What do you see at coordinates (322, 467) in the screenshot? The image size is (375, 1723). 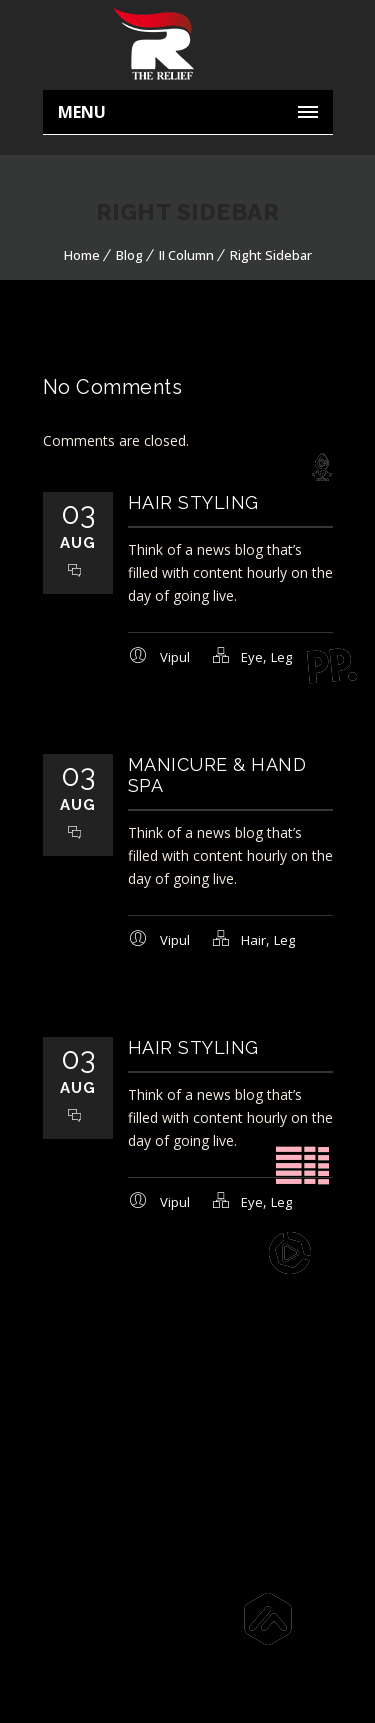 I see `visit the CodeProject website` at bounding box center [322, 467].